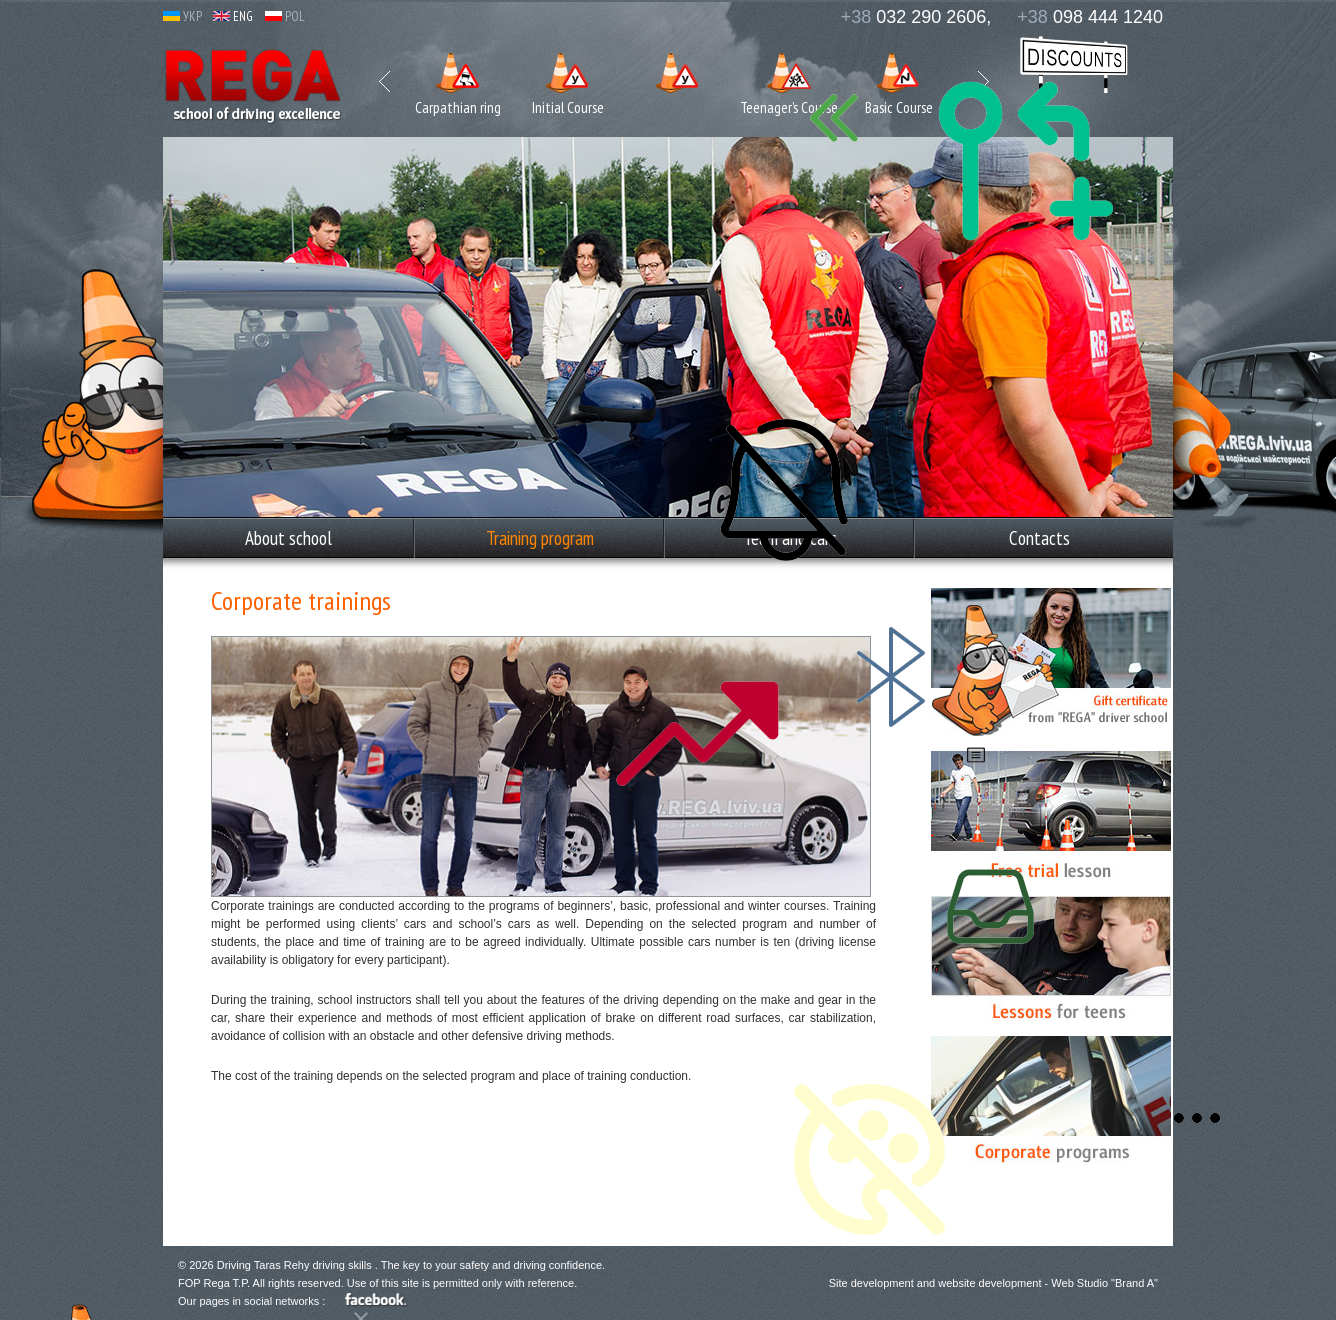 The height and width of the screenshot is (1320, 1336). Describe the element at coordinates (836, 118) in the screenshot. I see `go back to the beginning` at that location.